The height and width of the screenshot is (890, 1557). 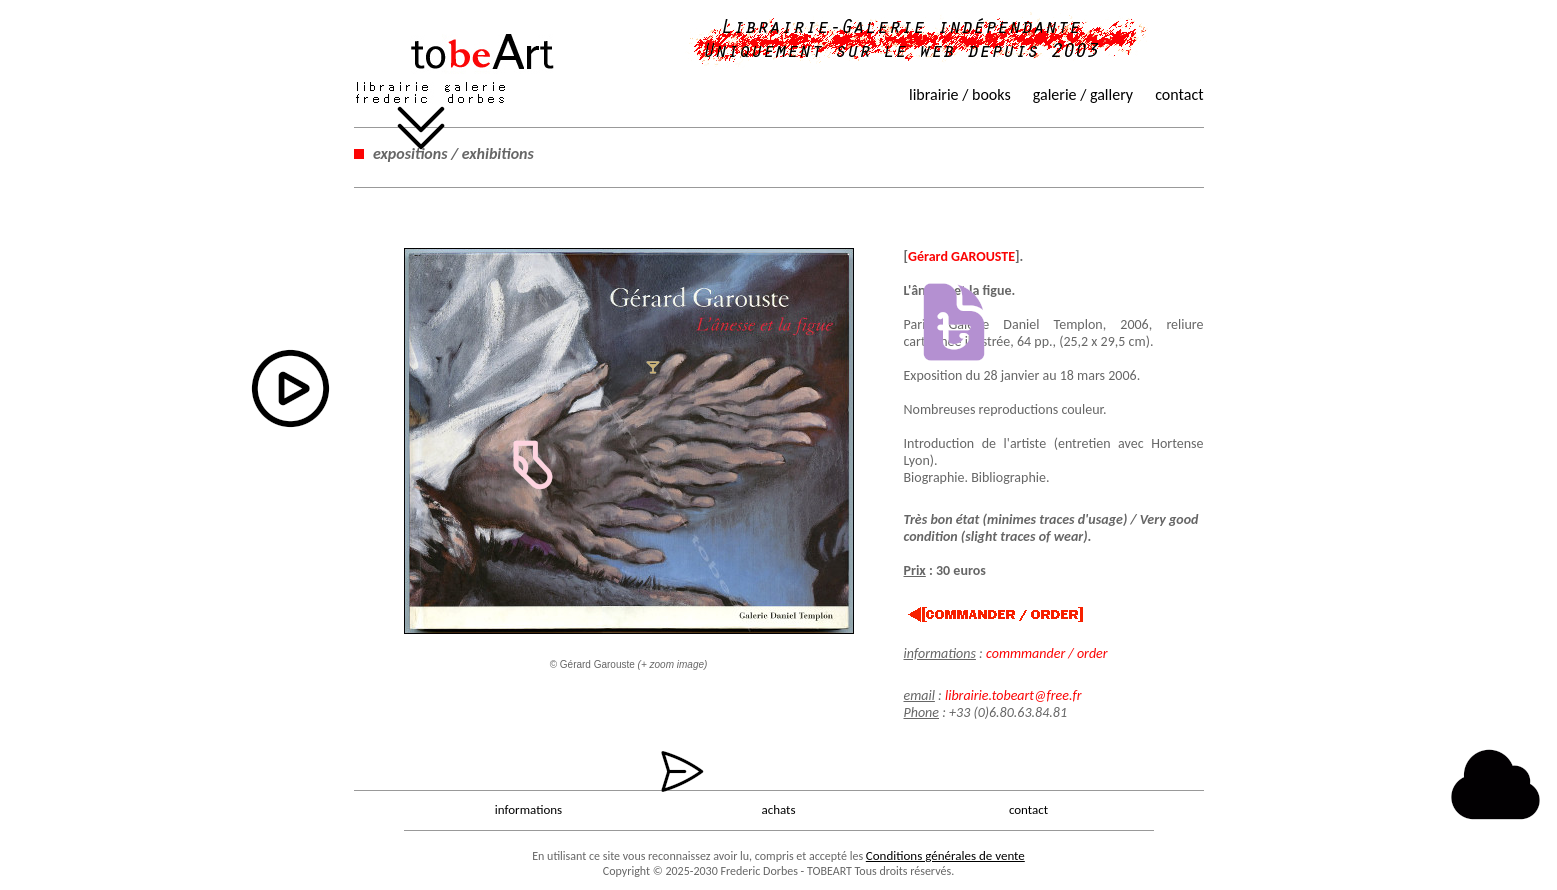 I want to click on cloud storage or sync status, so click(x=1495, y=784).